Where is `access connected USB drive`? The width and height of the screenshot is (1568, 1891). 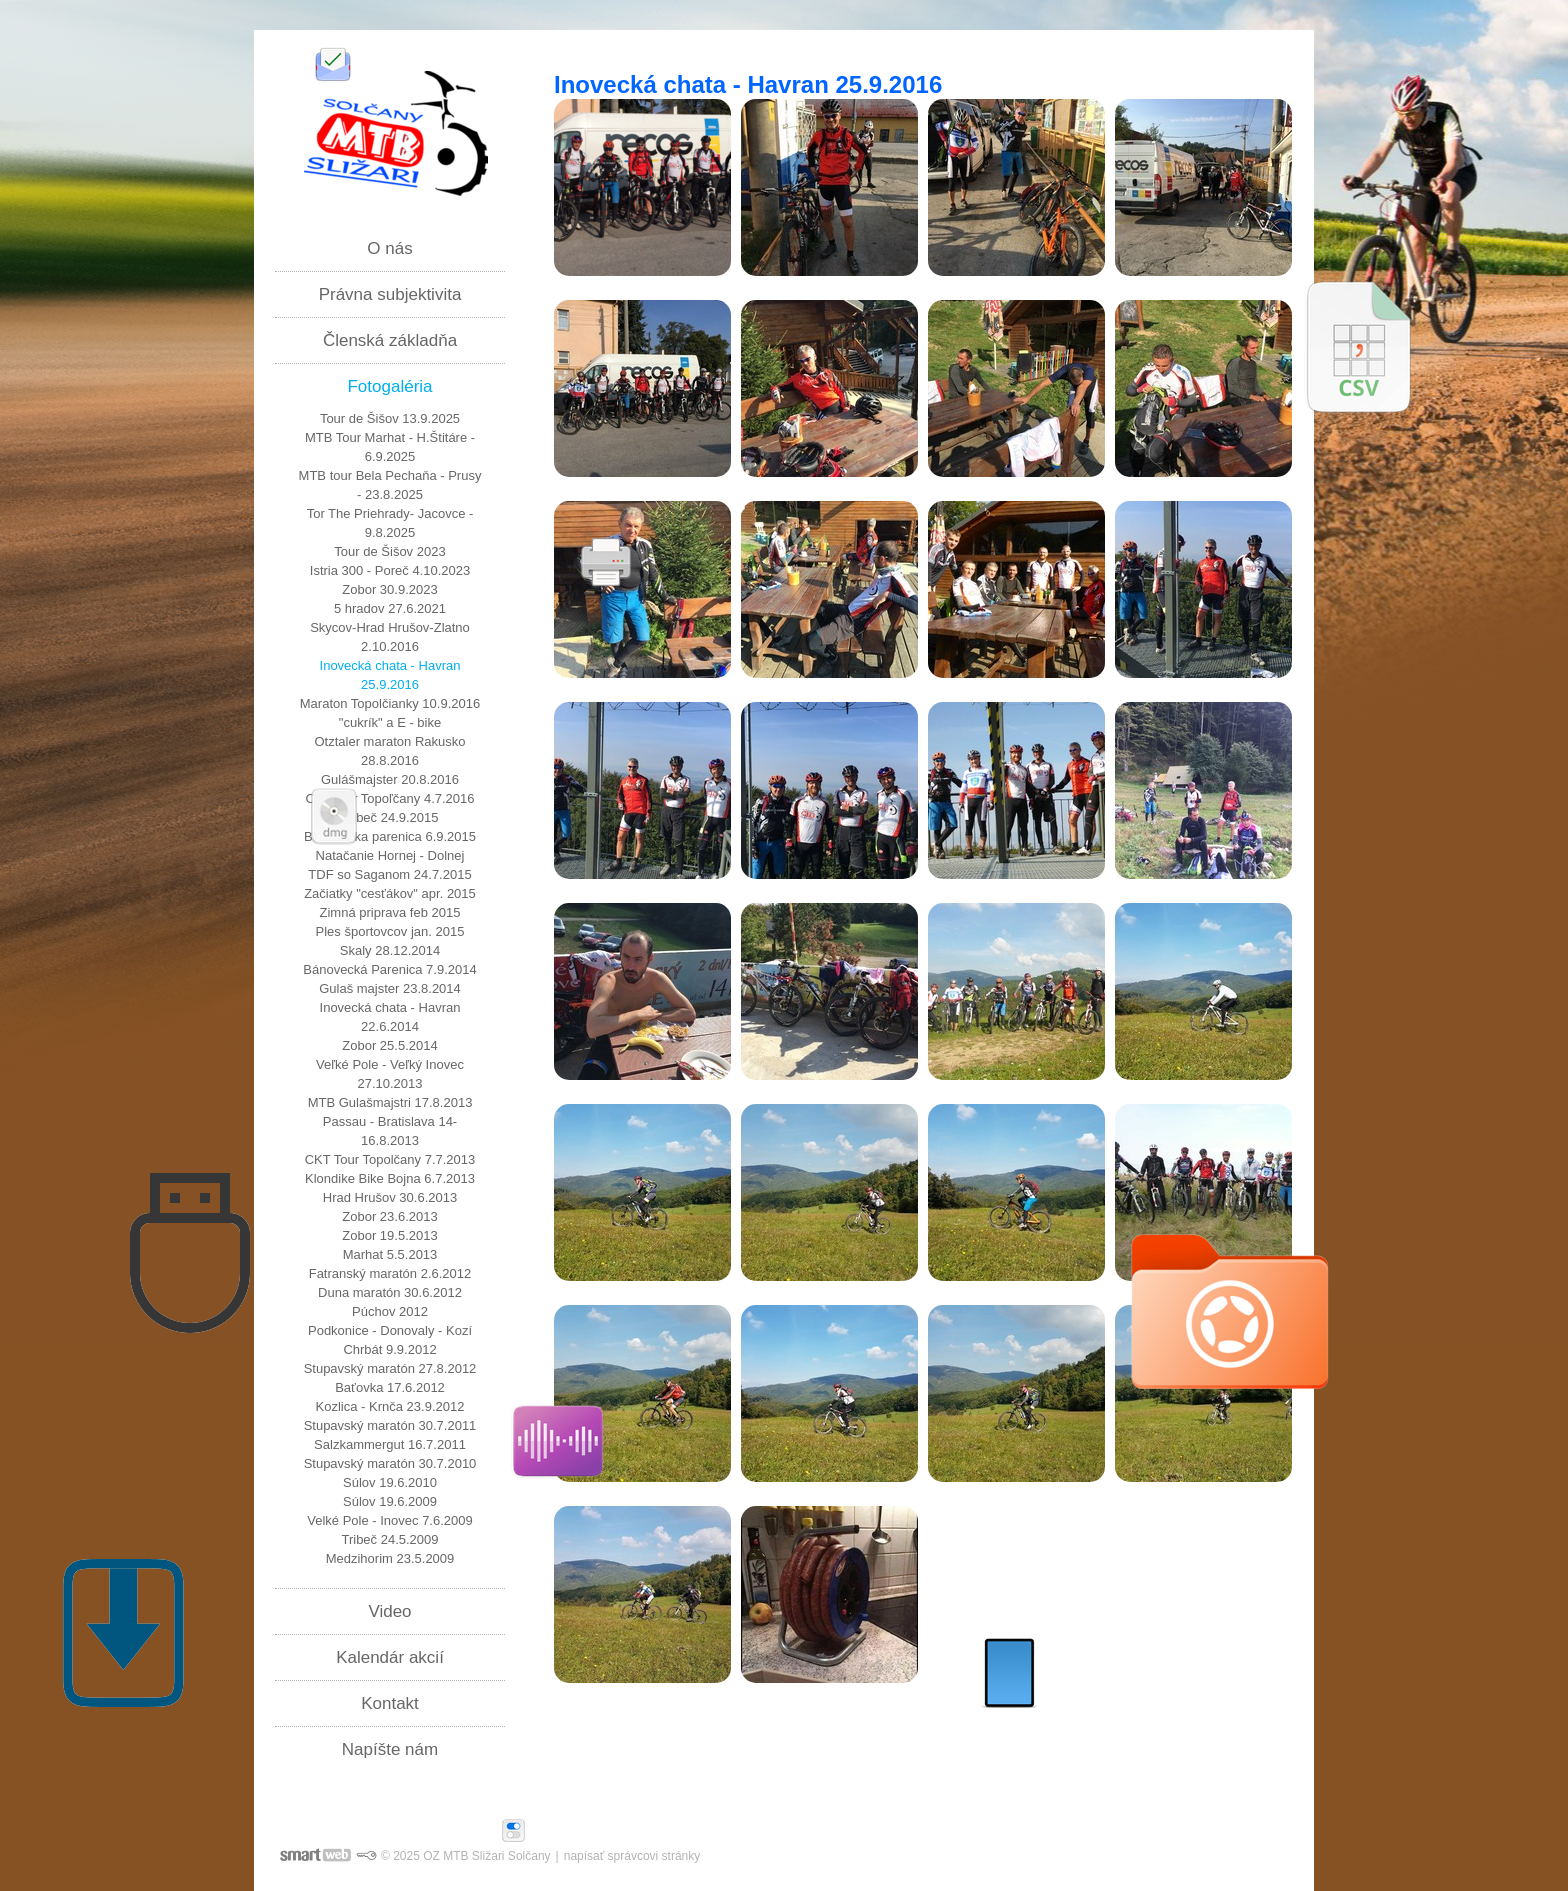
access connected USB drive is located at coordinates (190, 1253).